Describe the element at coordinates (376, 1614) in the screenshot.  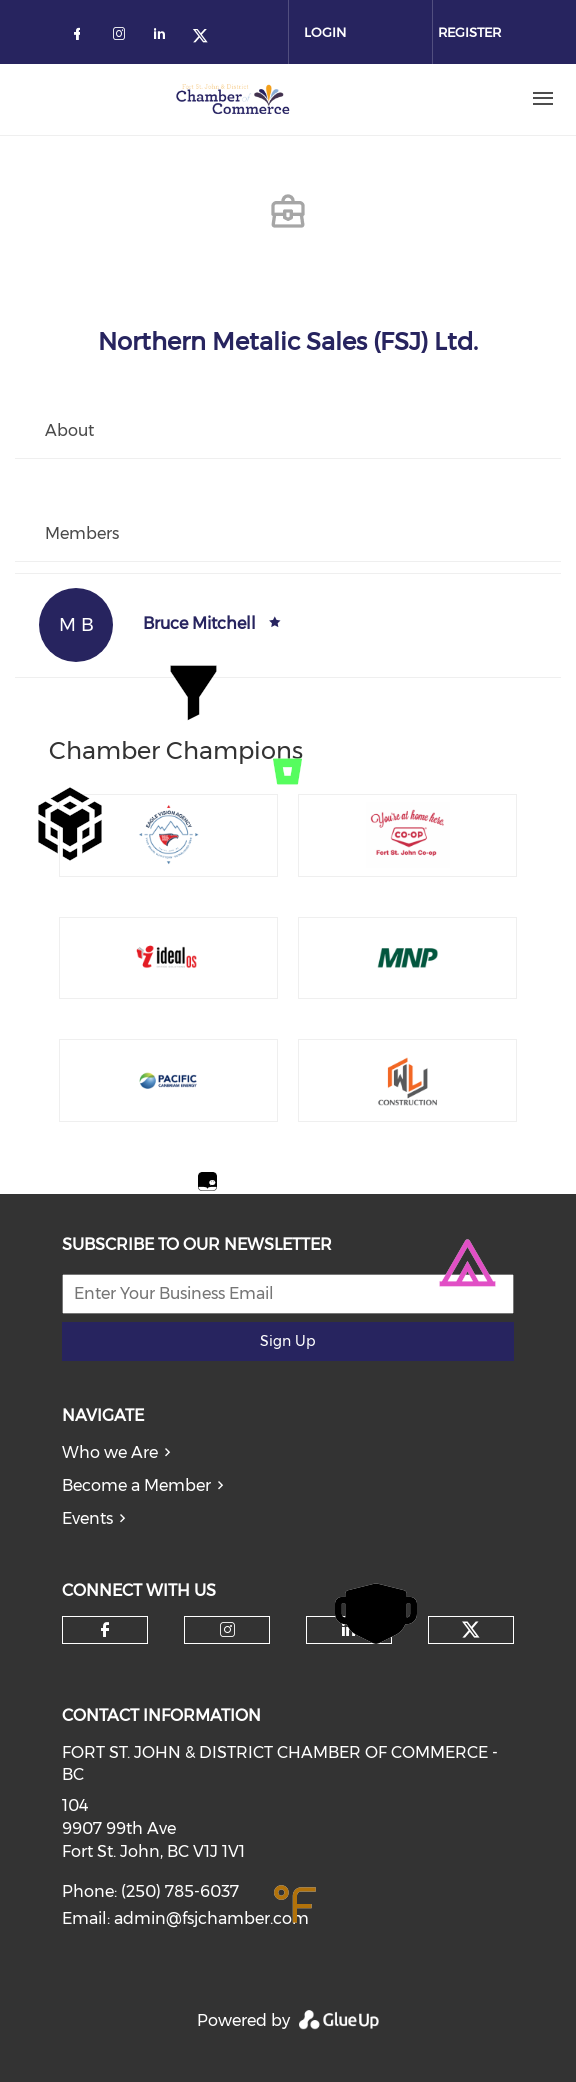
I see `health and safety guidelines indicator` at that location.